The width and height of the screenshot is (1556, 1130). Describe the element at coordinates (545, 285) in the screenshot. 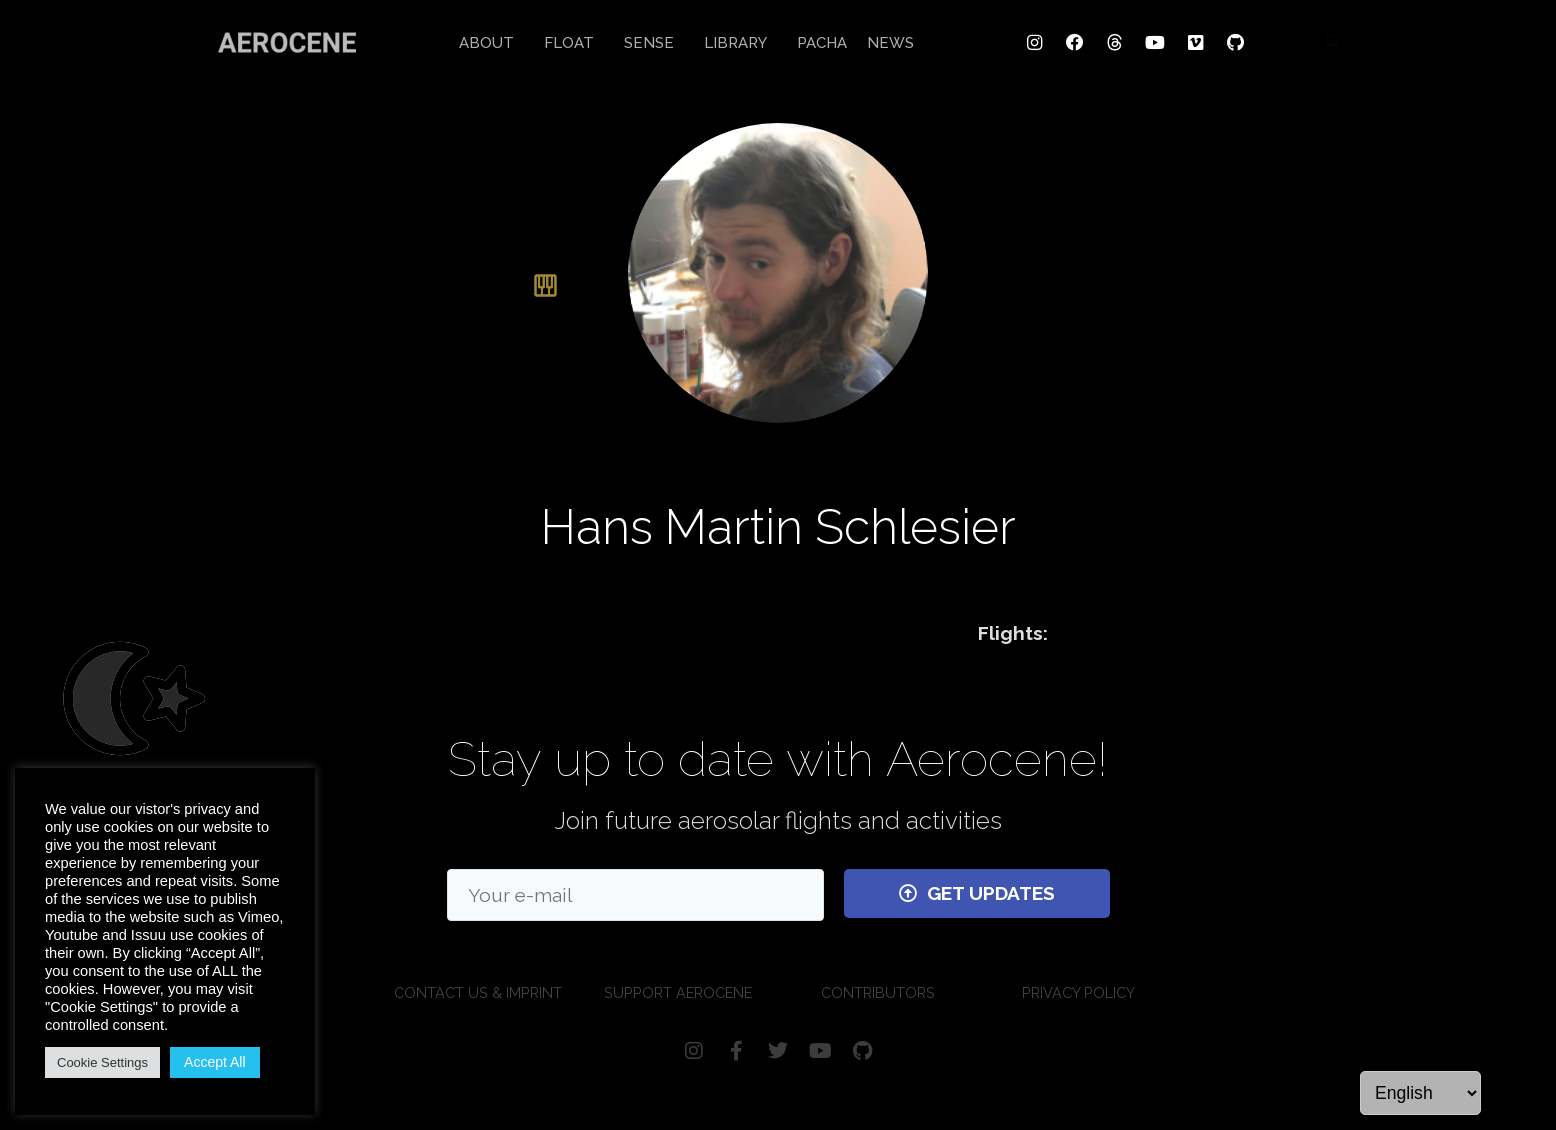

I see `open music or piano app` at that location.